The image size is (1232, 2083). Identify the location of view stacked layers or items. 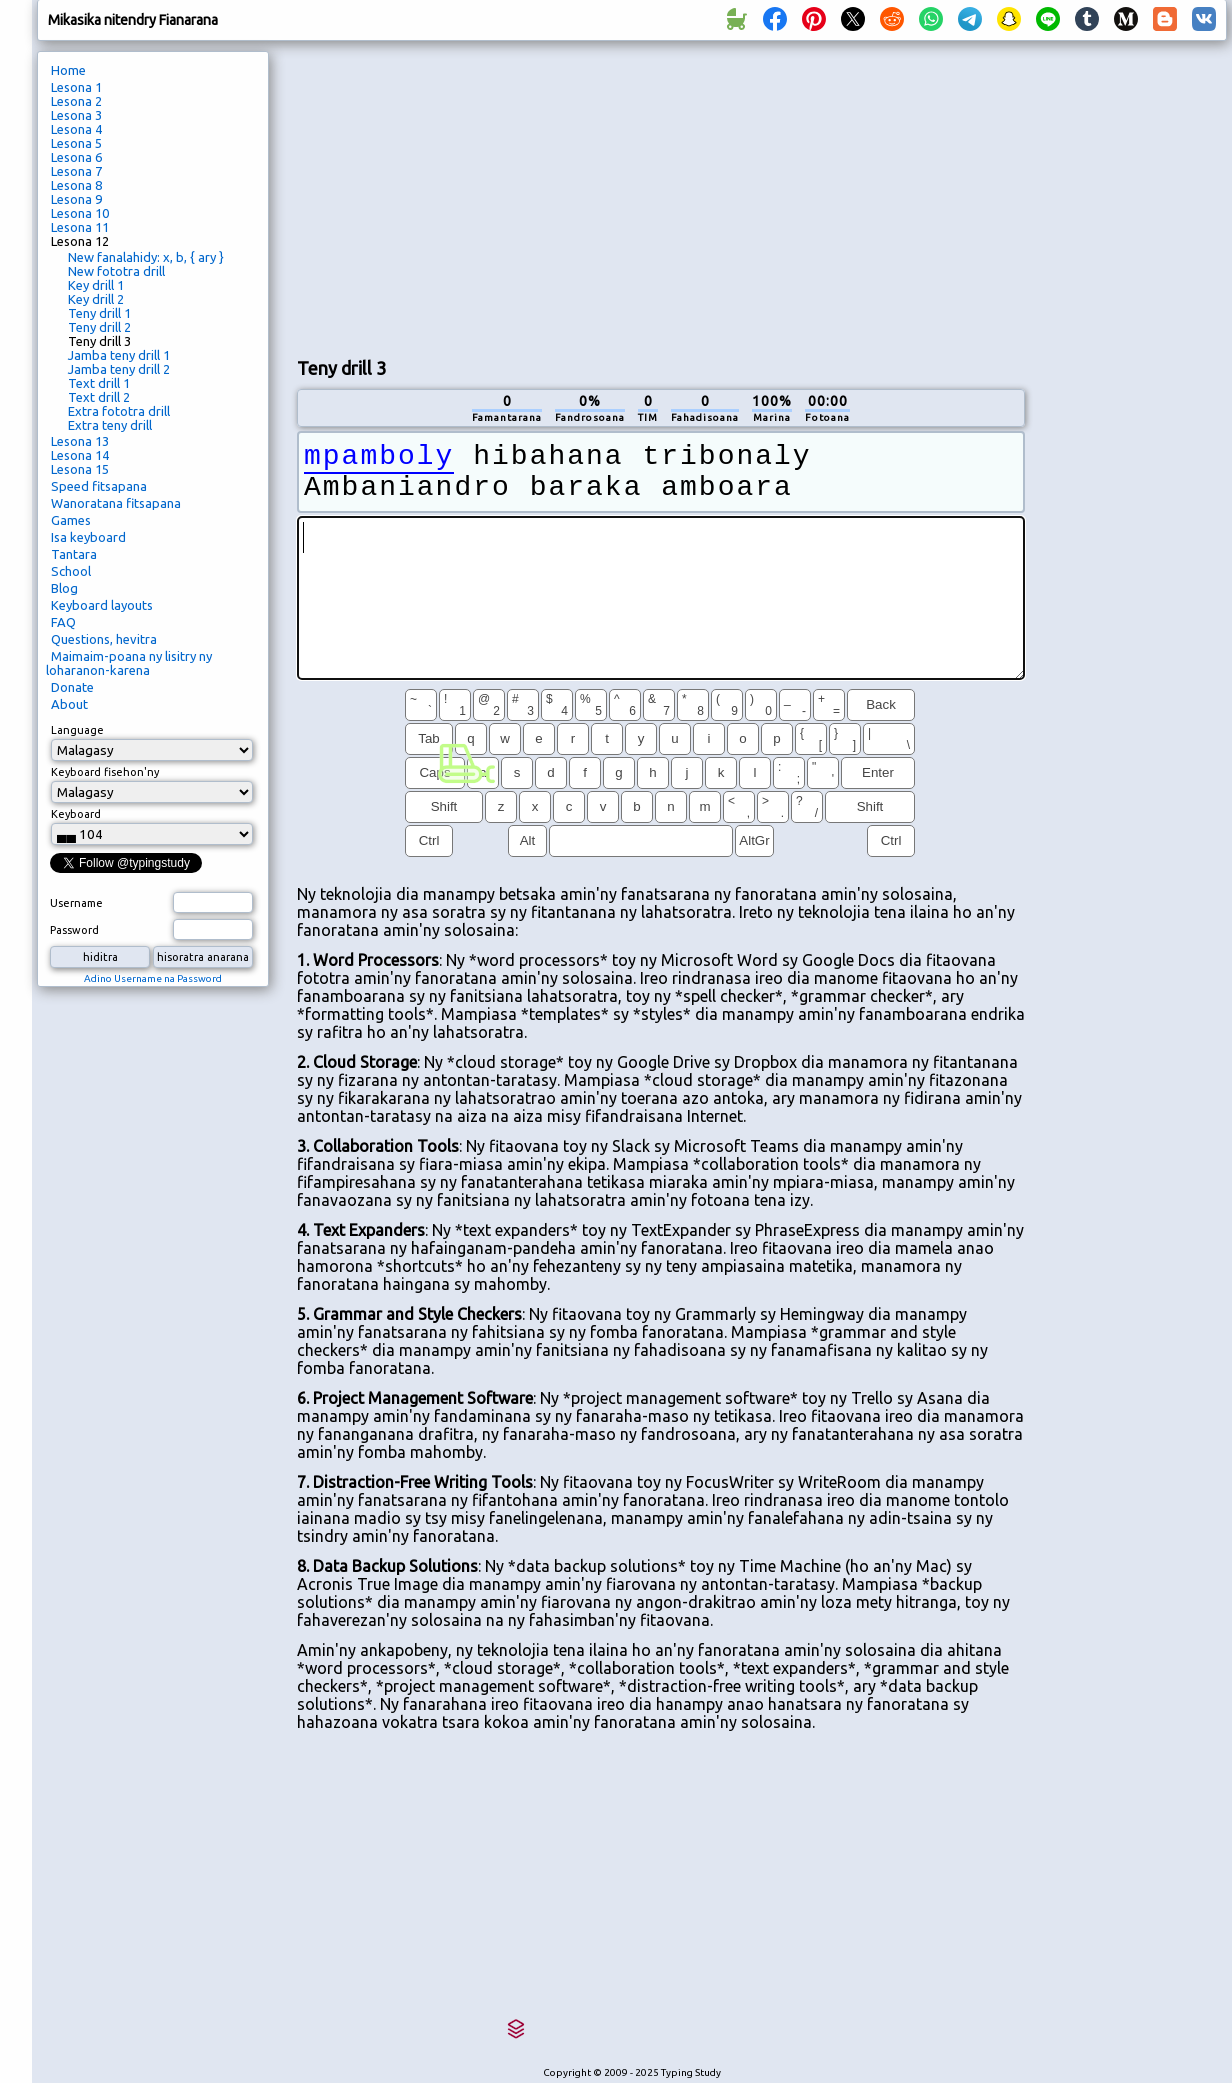
(516, 2029).